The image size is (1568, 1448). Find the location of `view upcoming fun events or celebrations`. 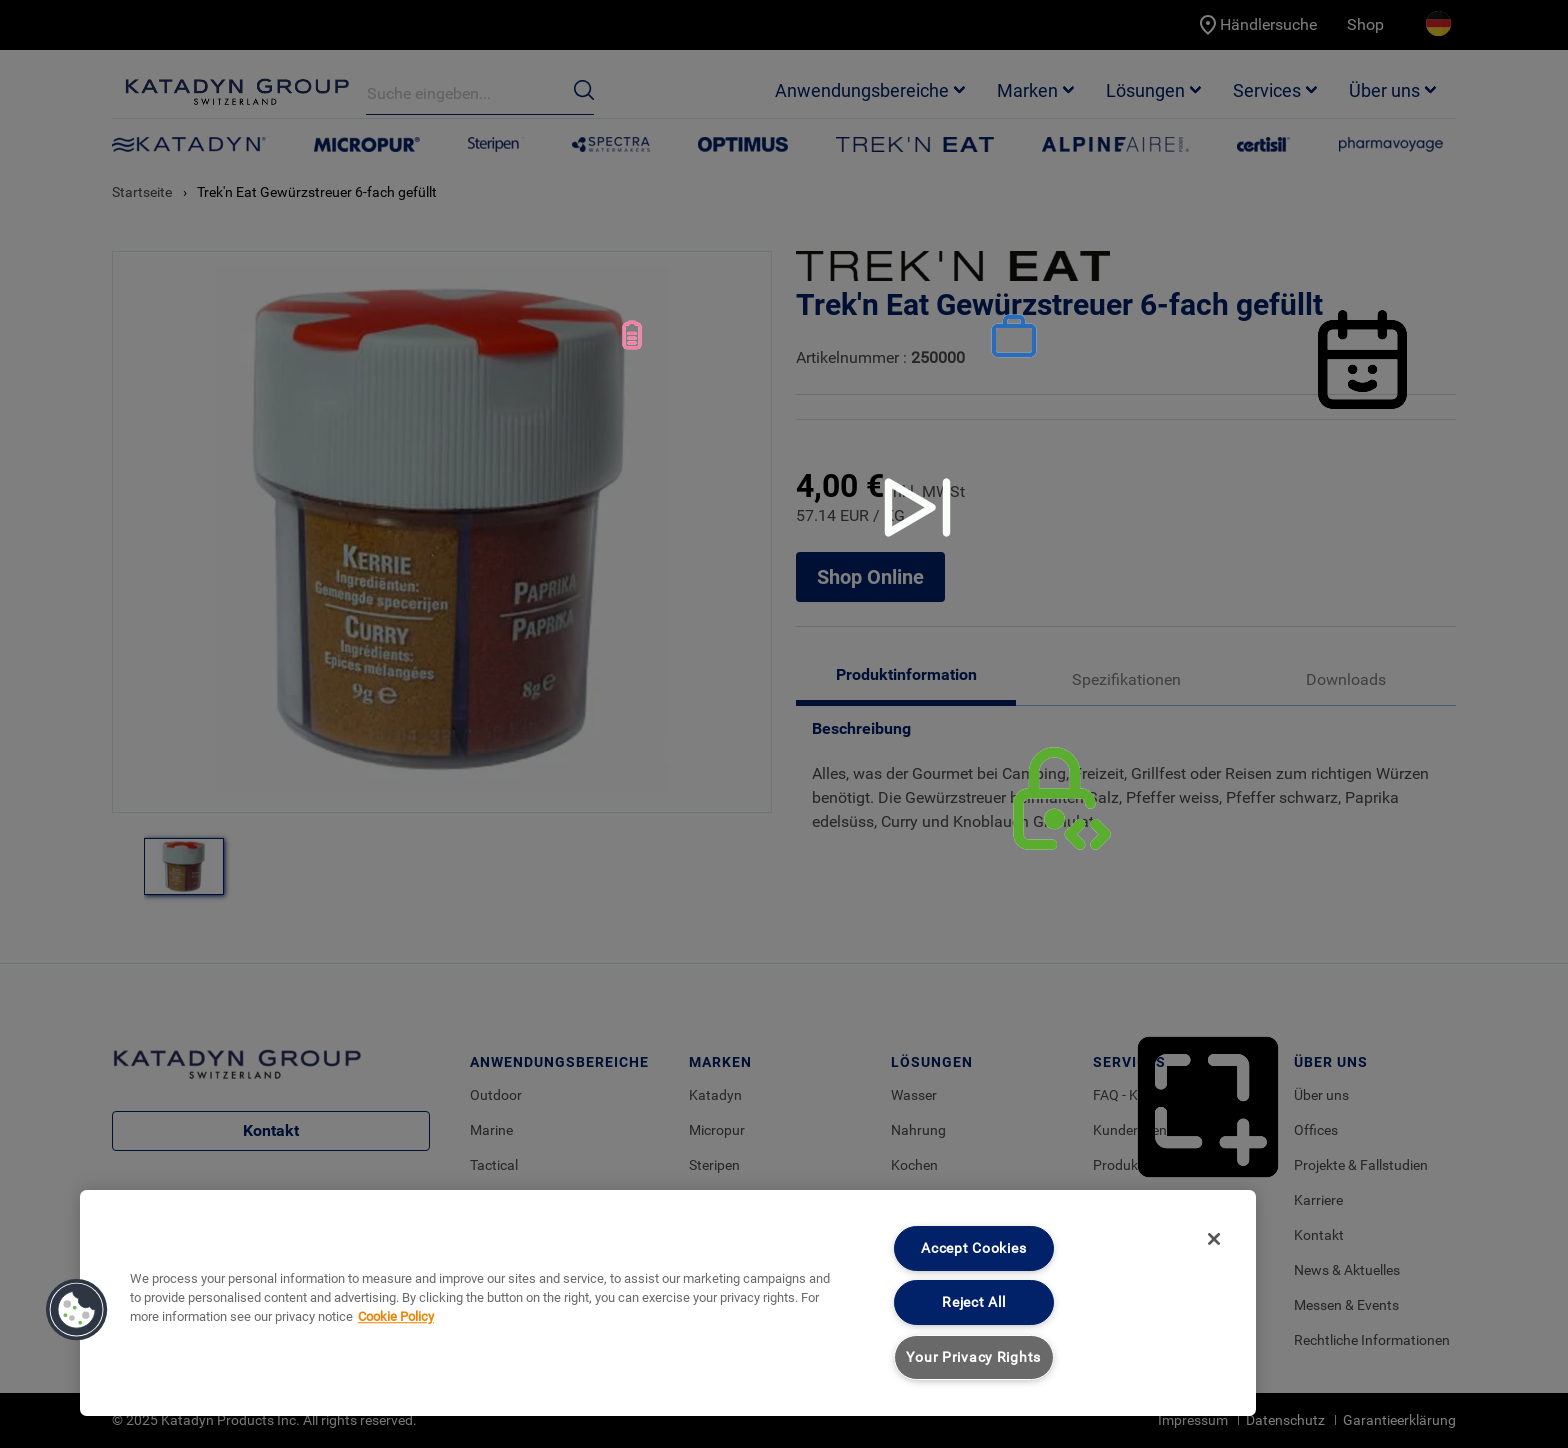

view upcoming fun events or celebrations is located at coordinates (1362, 359).